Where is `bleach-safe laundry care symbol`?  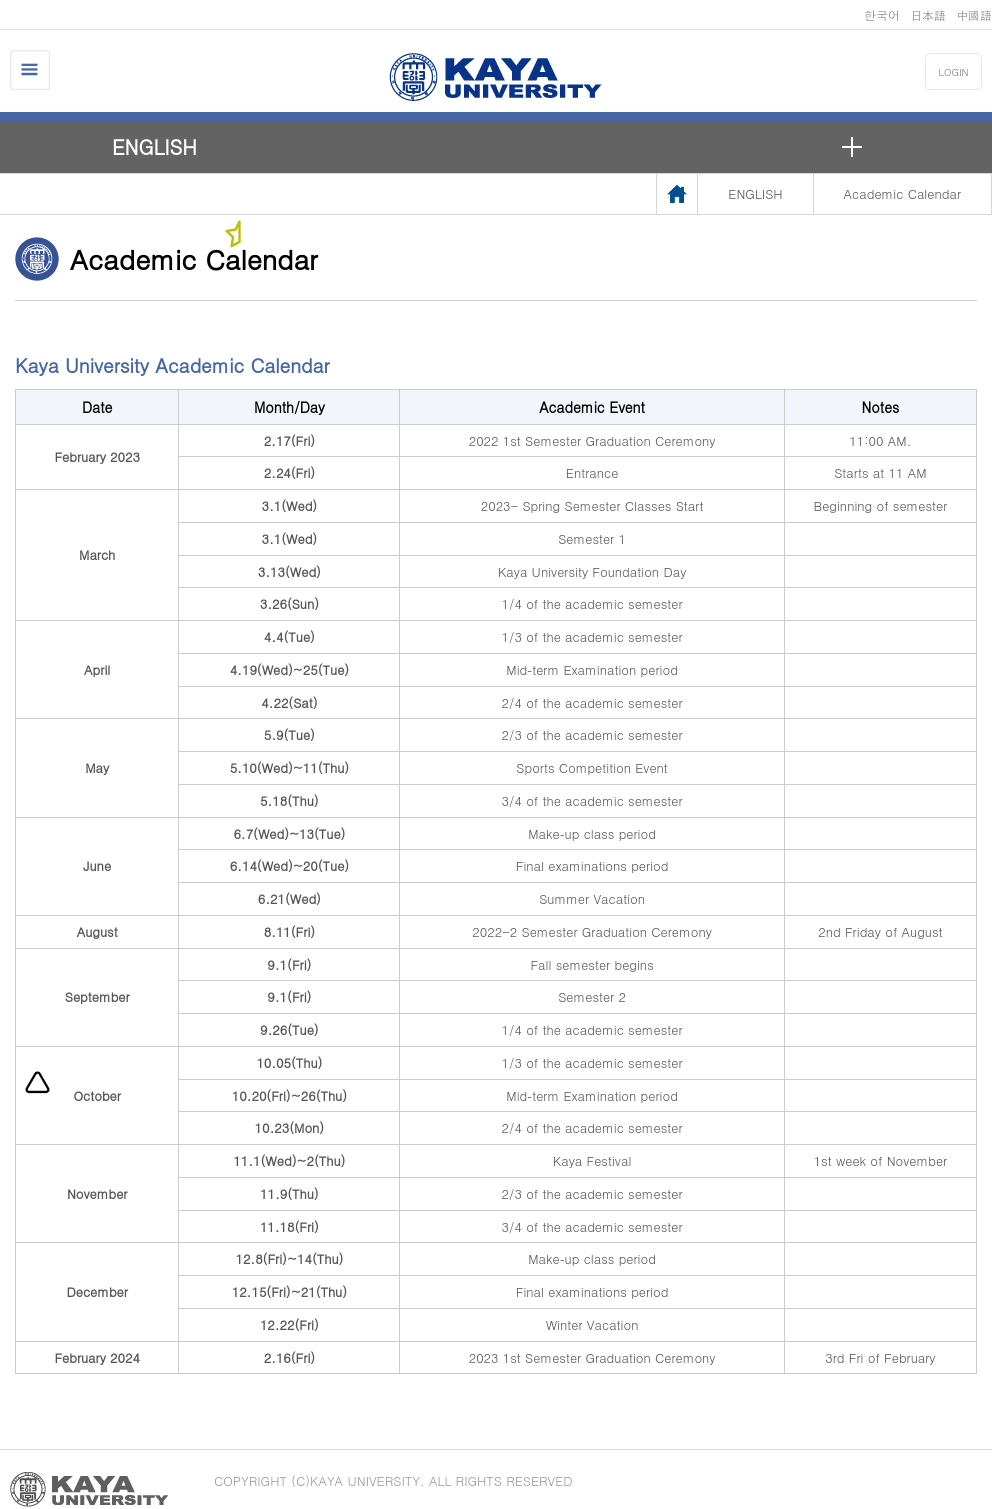 bleach-safe laundry care symbol is located at coordinates (37, 1083).